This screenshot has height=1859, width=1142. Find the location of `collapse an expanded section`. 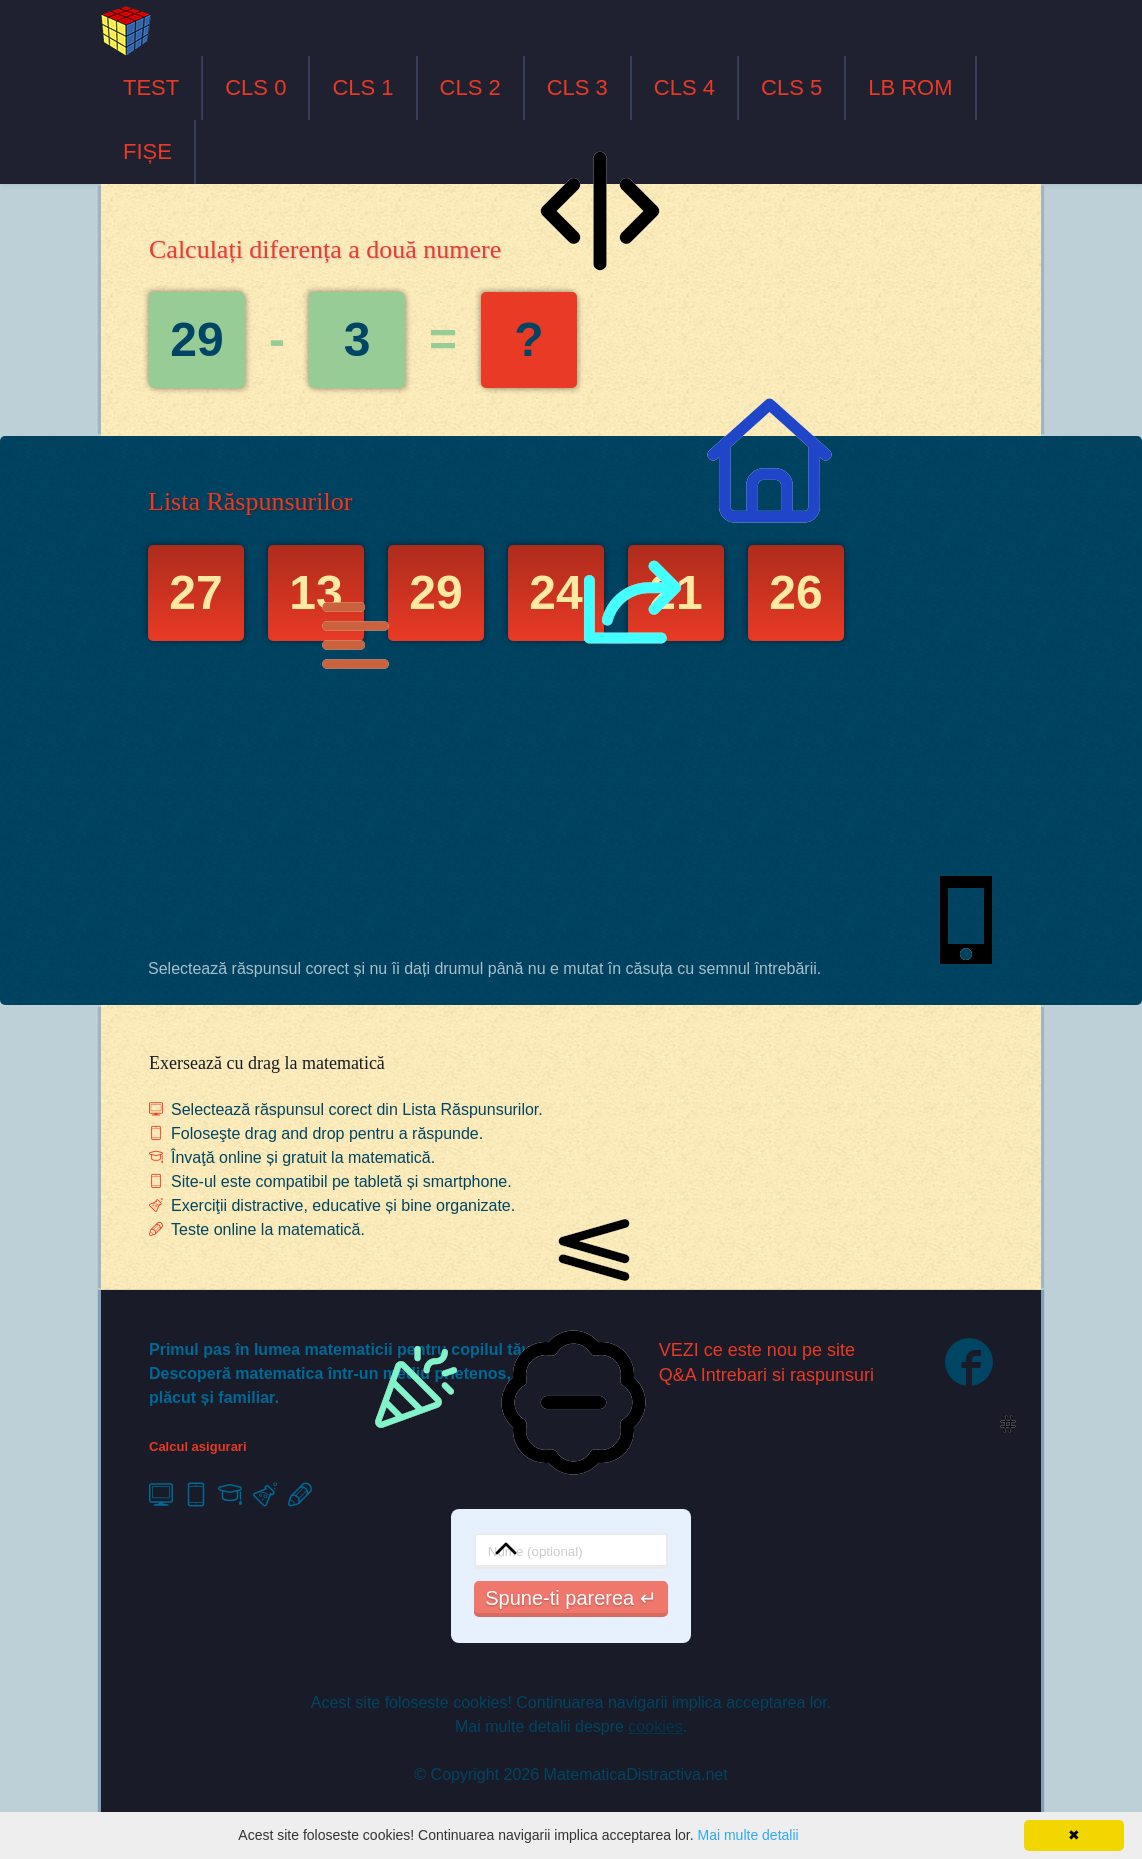

collapse an expanded section is located at coordinates (506, 1550).